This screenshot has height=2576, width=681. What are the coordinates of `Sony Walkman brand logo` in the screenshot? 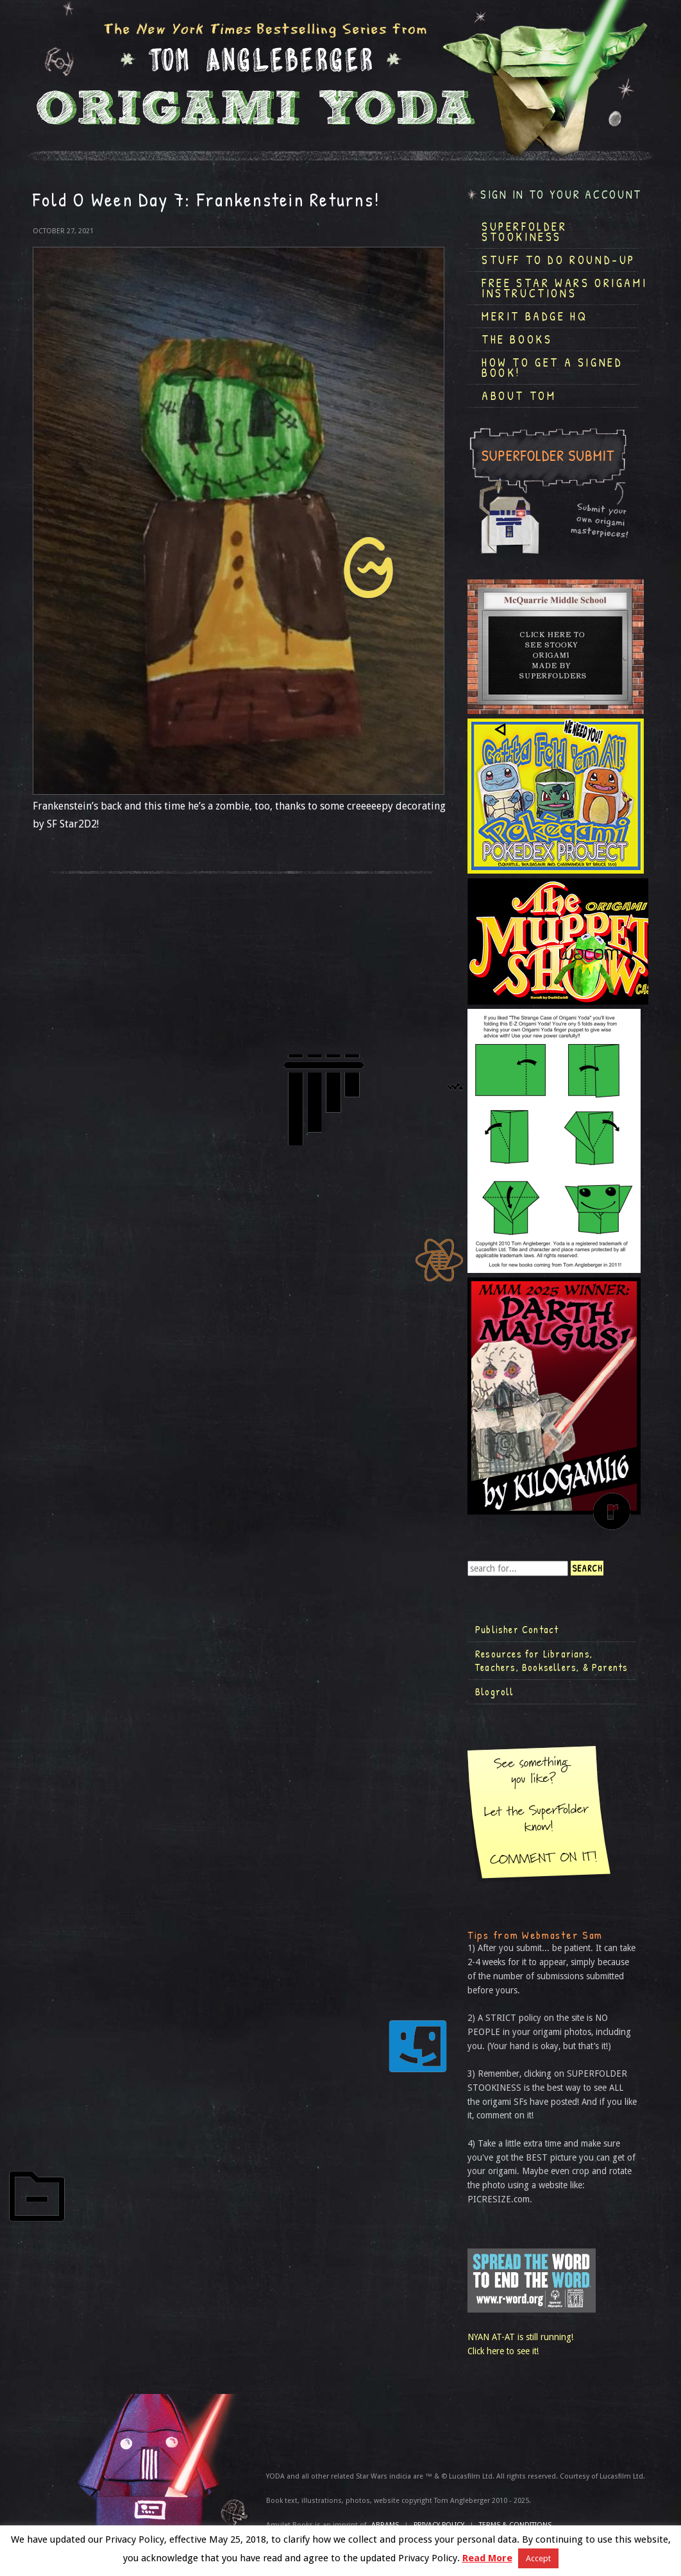 It's located at (455, 1086).